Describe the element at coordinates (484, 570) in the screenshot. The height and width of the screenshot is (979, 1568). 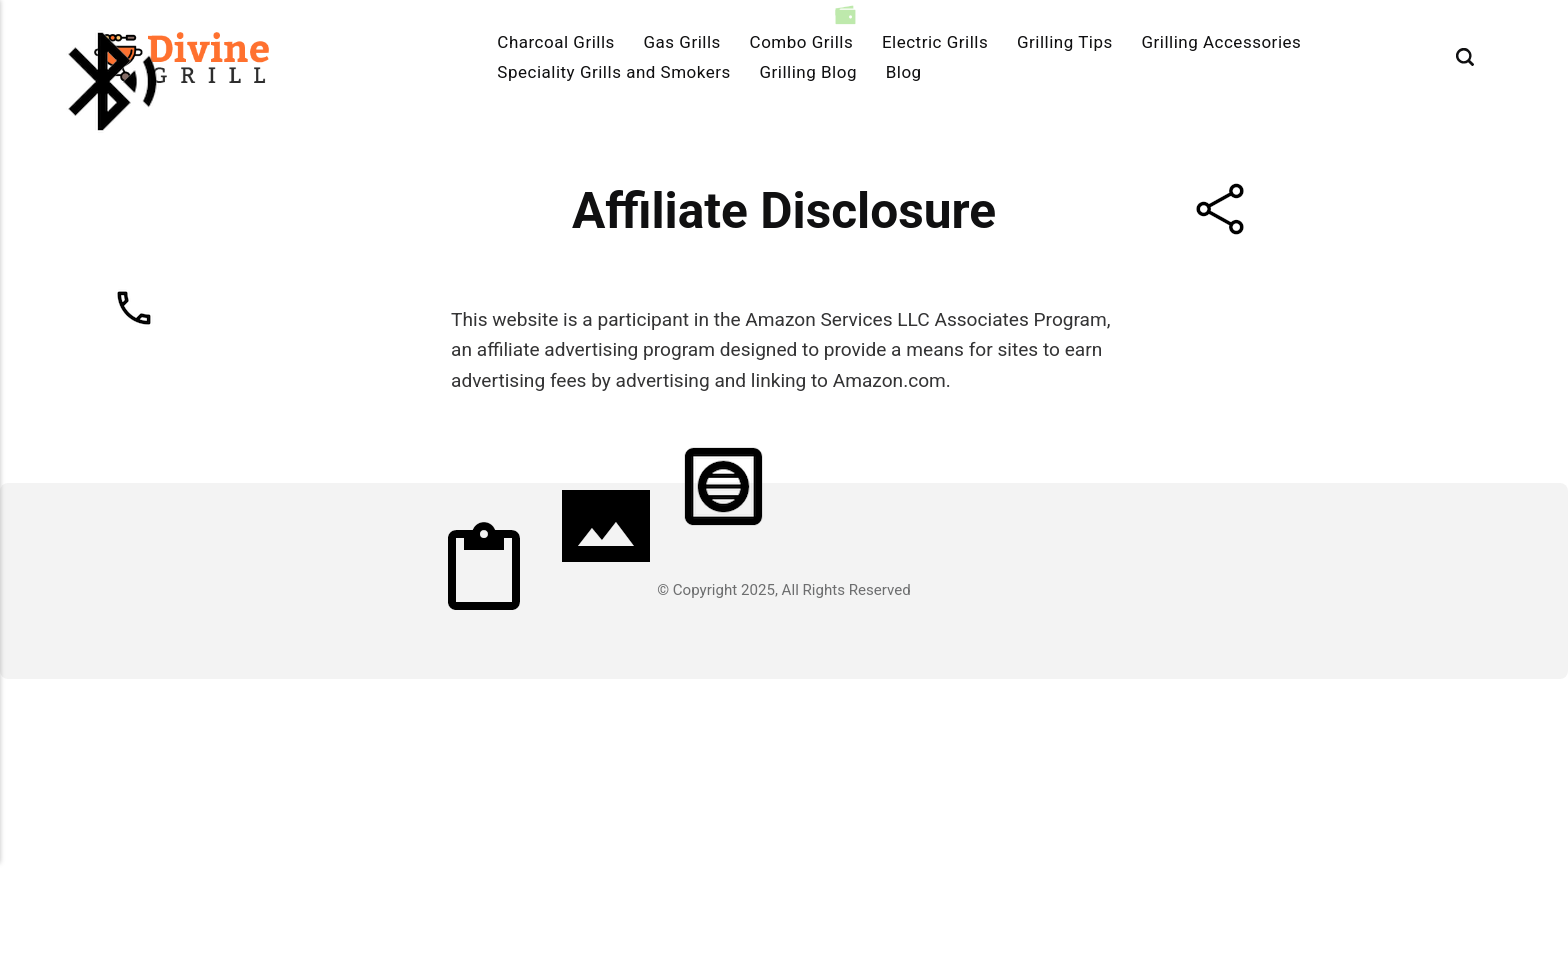
I see `paste content from clipboard` at that location.